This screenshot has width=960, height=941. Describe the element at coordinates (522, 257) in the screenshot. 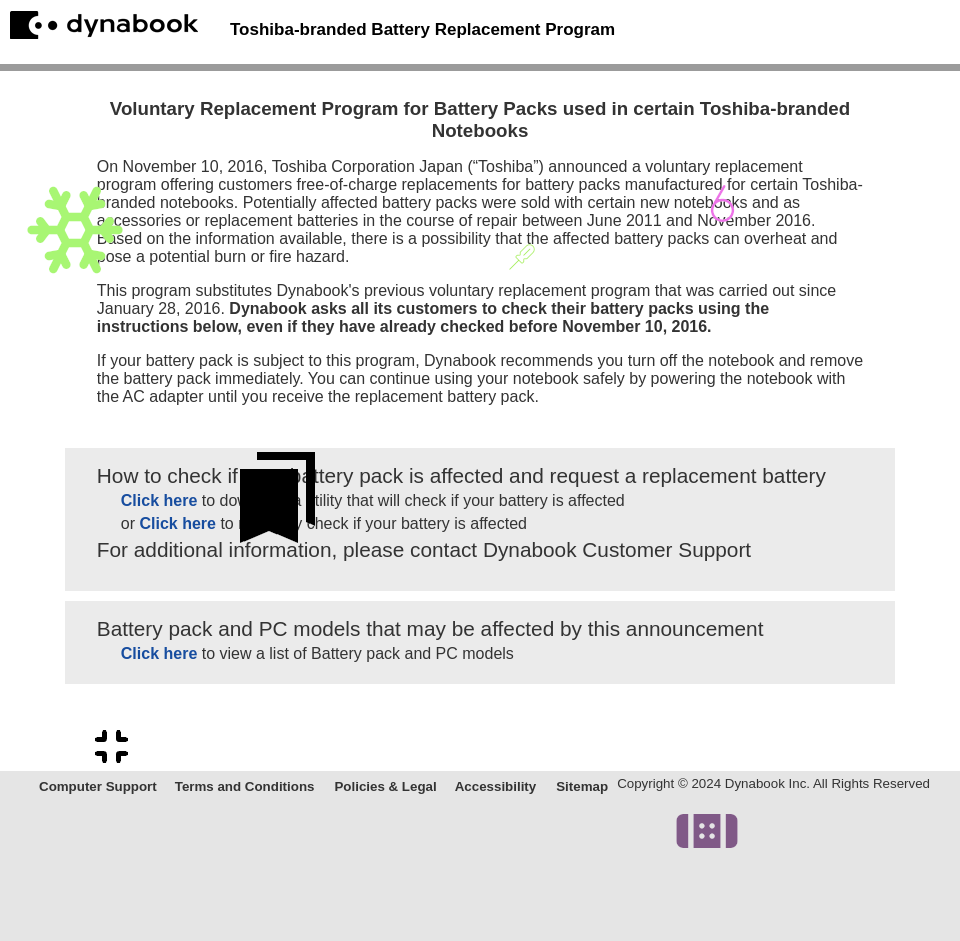

I see `access settings or configuration options` at that location.